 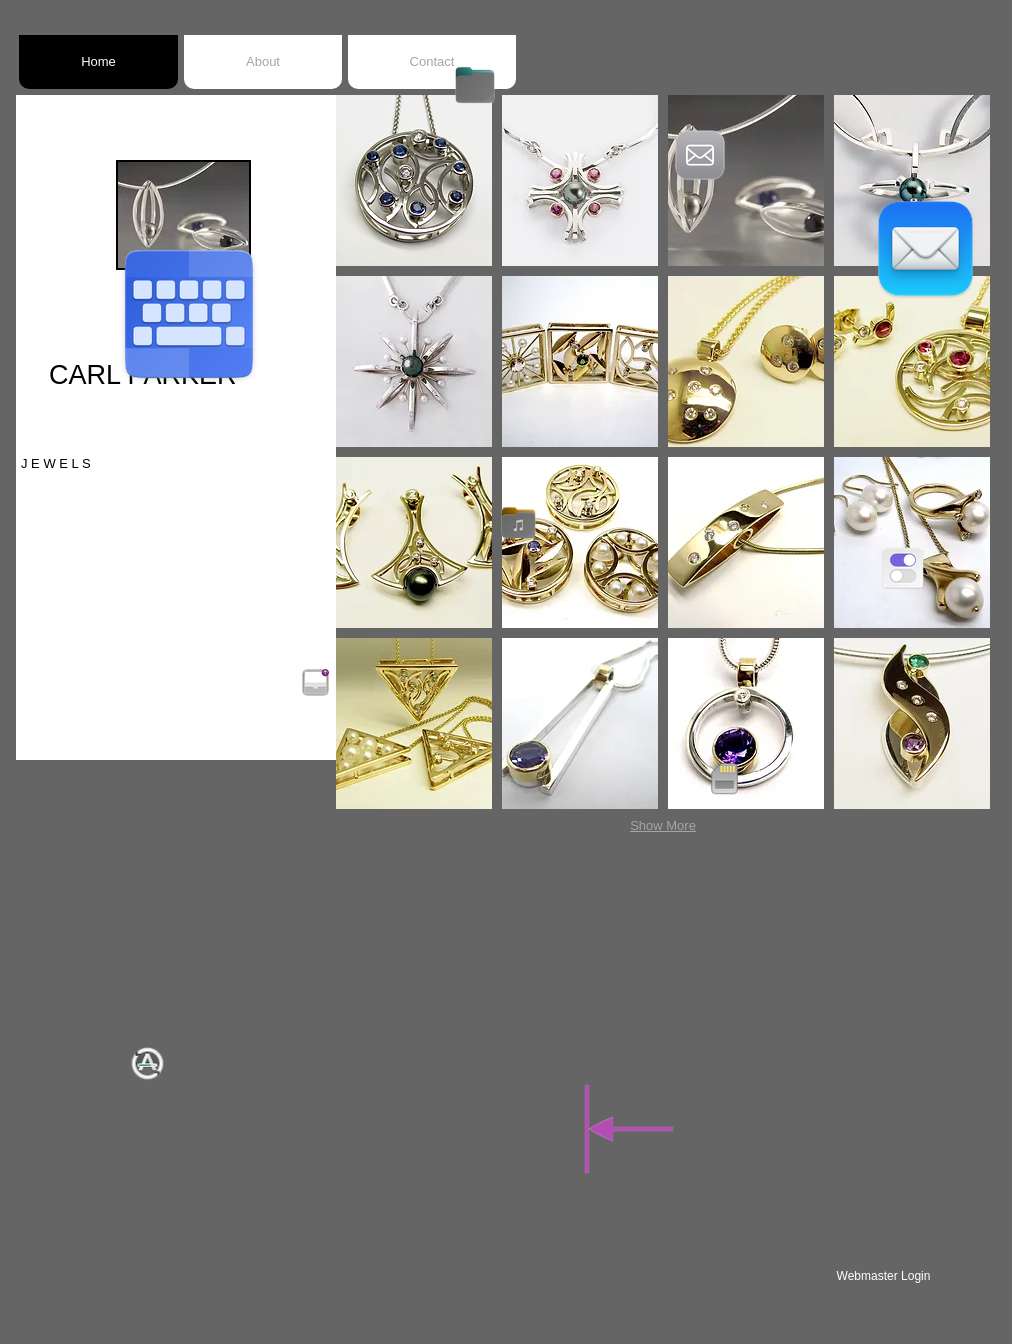 What do you see at coordinates (189, 314) in the screenshot?
I see `configure keyboard and input settings` at bounding box center [189, 314].